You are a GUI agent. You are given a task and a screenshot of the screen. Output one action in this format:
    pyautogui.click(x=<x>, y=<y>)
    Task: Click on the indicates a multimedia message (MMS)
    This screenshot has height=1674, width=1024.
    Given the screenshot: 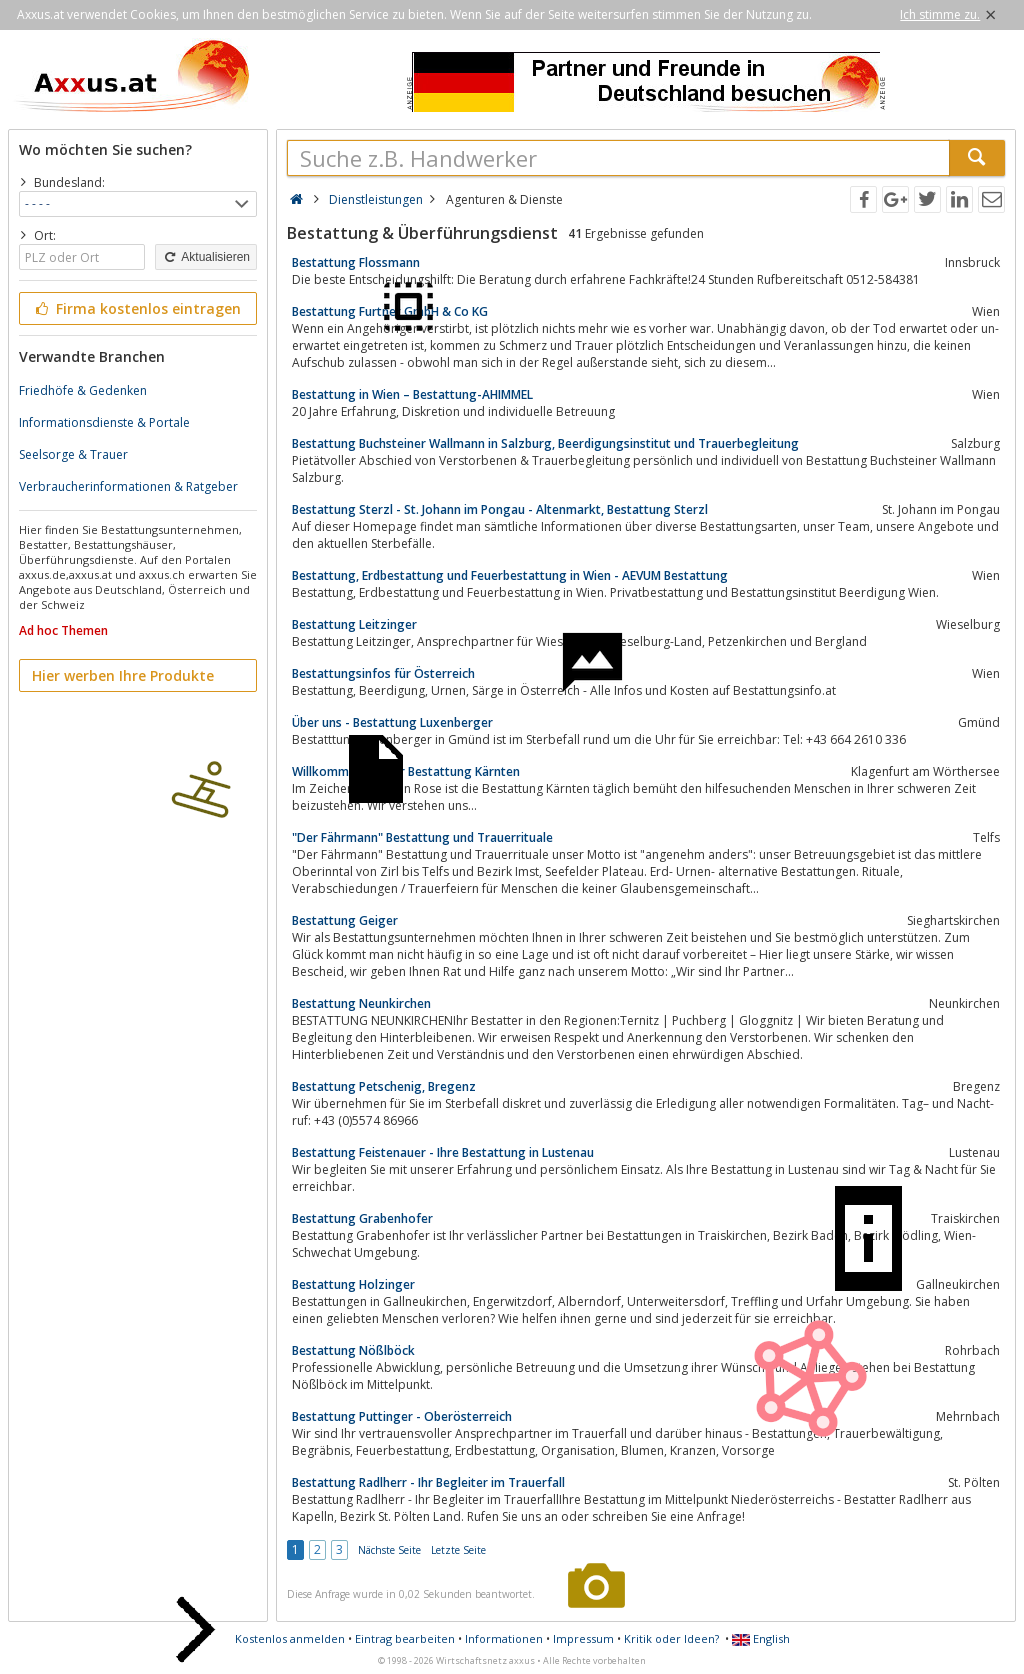 What is the action you would take?
    pyautogui.click(x=592, y=662)
    